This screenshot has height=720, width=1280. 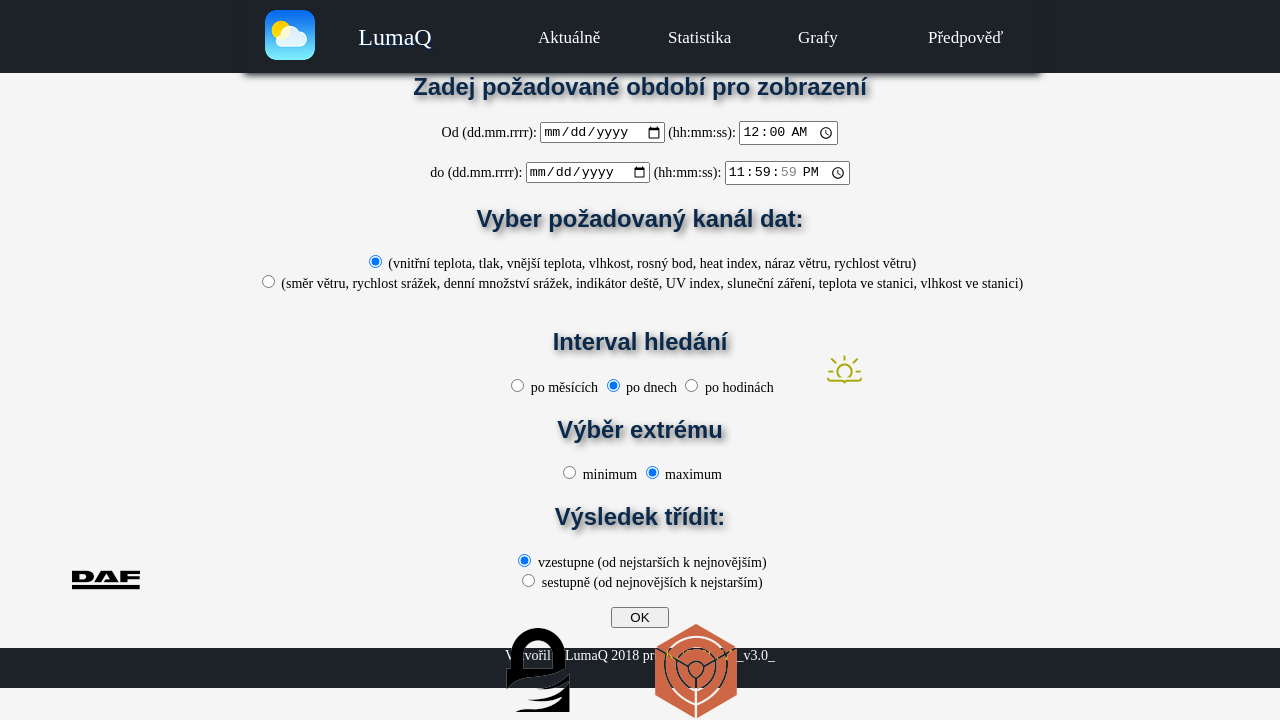 I want to click on trivy security scanner logo, so click(x=696, y=671).